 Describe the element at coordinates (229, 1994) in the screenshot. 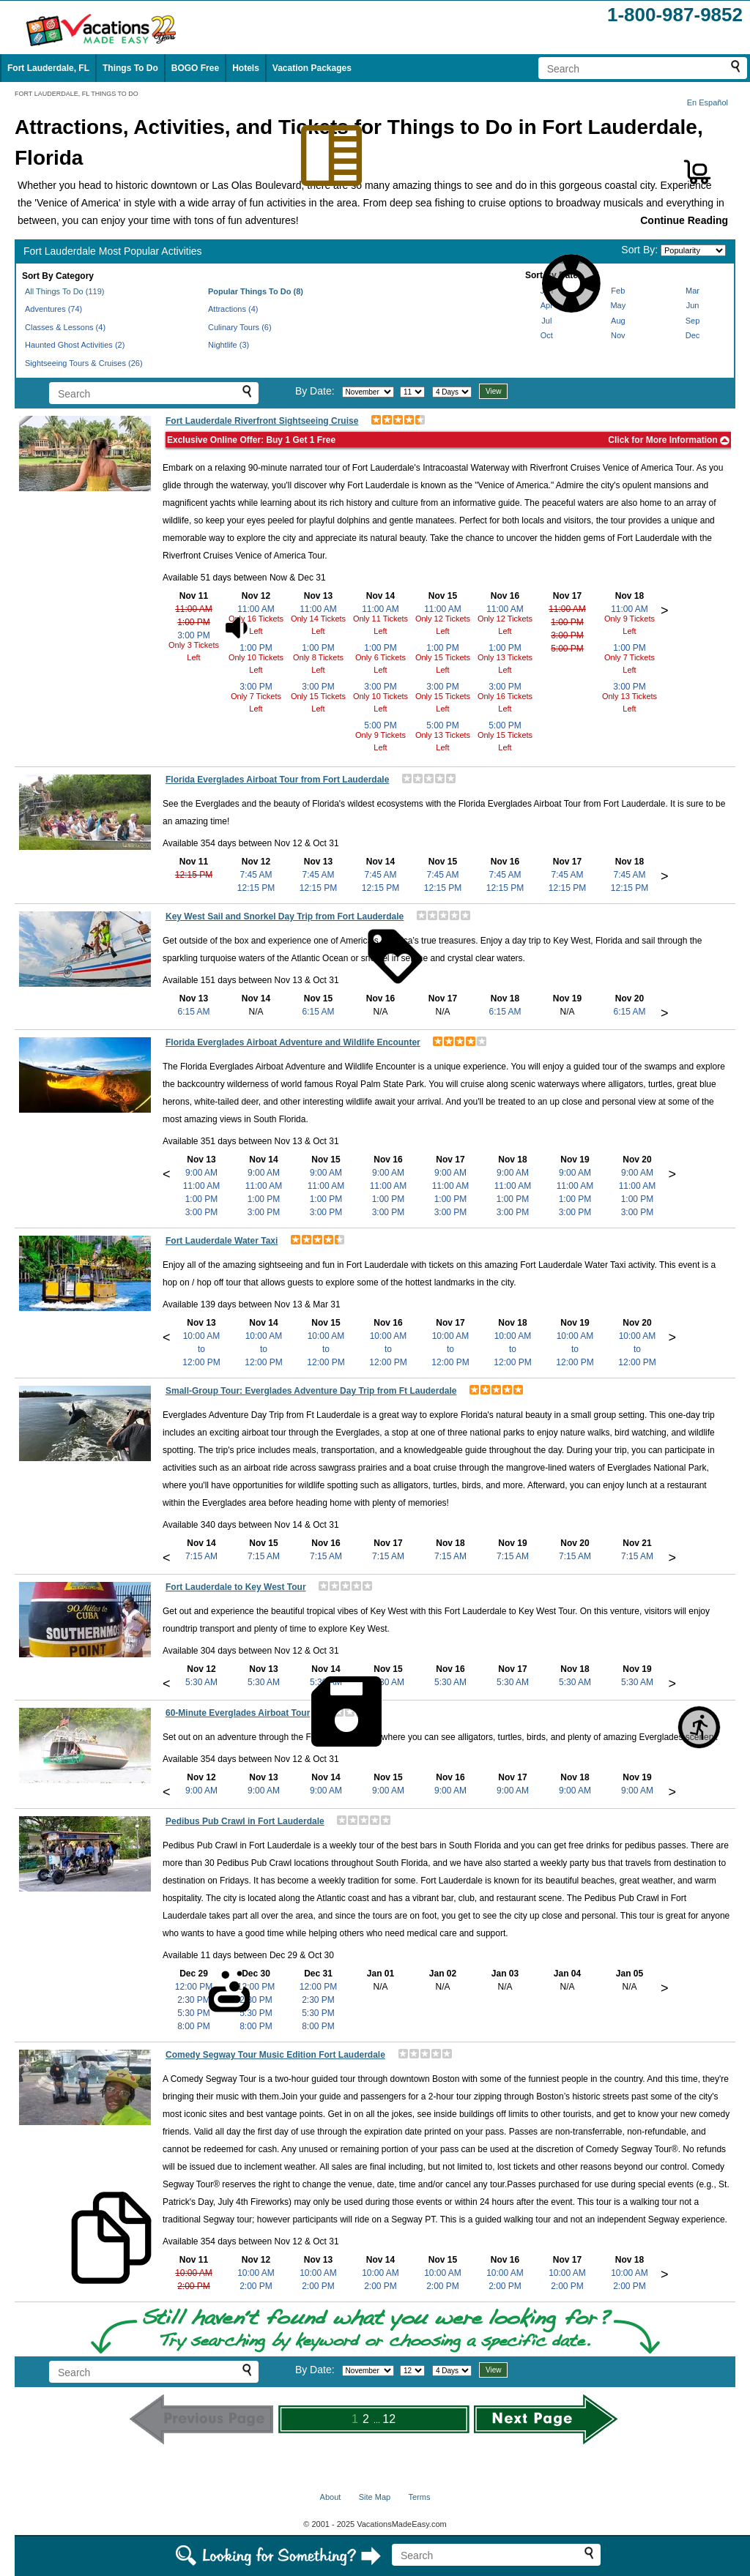

I see `indicates hand washing or hygiene station` at that location.